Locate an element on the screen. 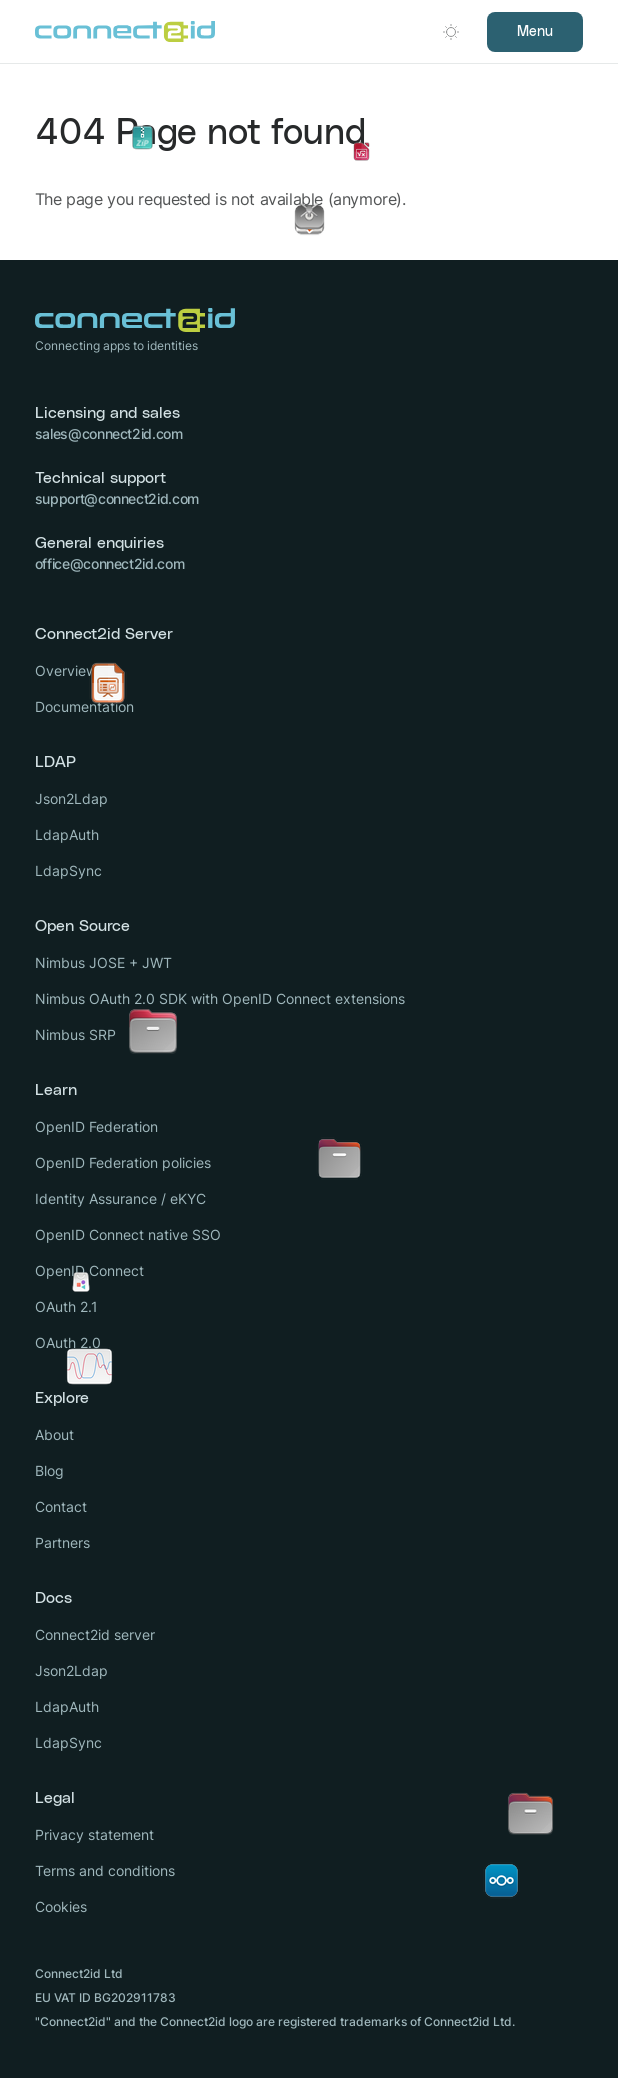 The height and width of the screenshot is (2078, 618). open Curtail image compression app is located at coordinates (309, 219).